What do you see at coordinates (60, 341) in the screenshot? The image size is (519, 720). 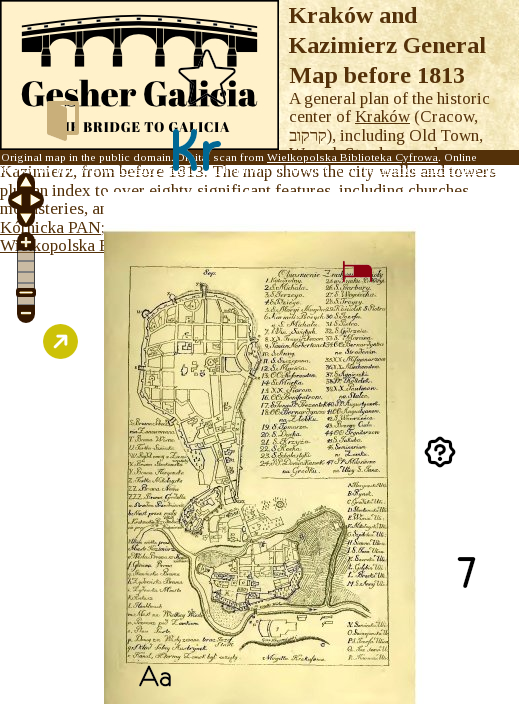 I see `open link in new tab or window` at bounding box center [60, 341].